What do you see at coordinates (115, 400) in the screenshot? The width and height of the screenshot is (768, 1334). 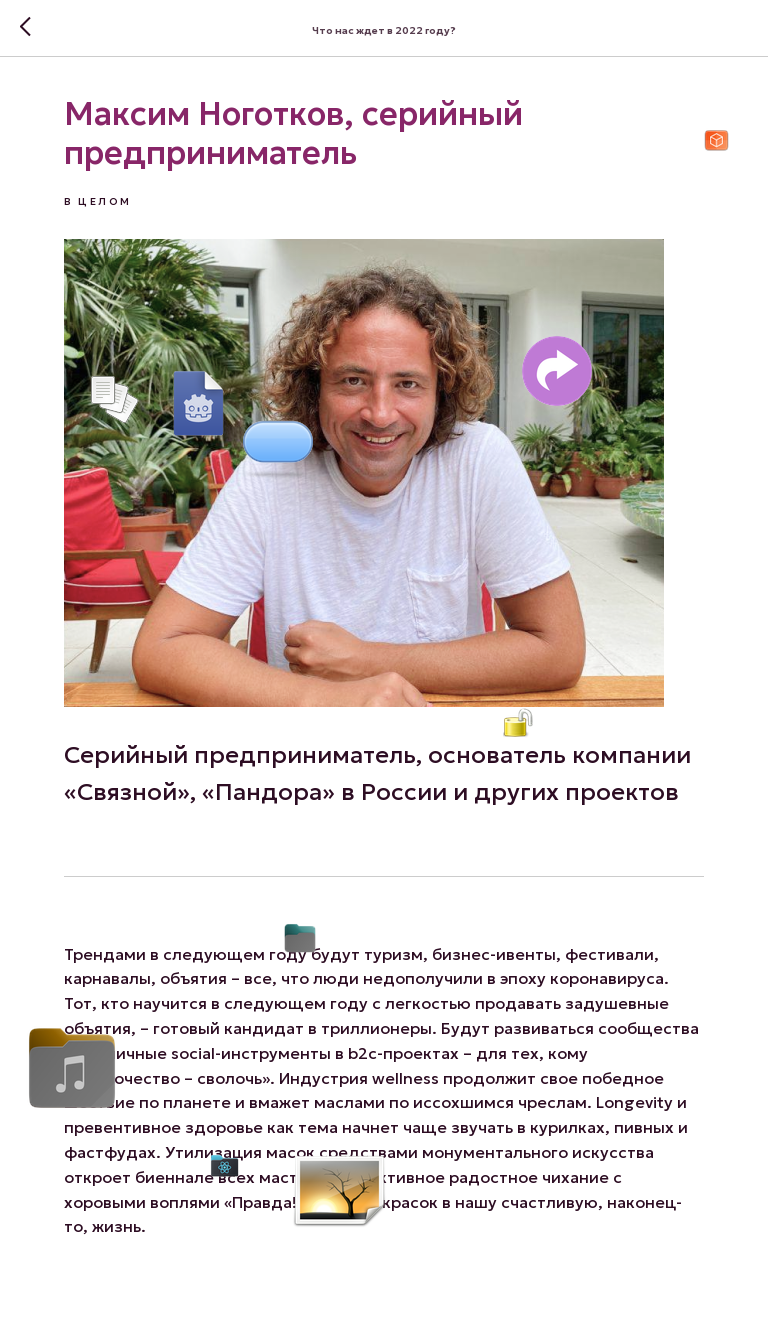 I see `access your documents folder` at bounding box center [115, 400].